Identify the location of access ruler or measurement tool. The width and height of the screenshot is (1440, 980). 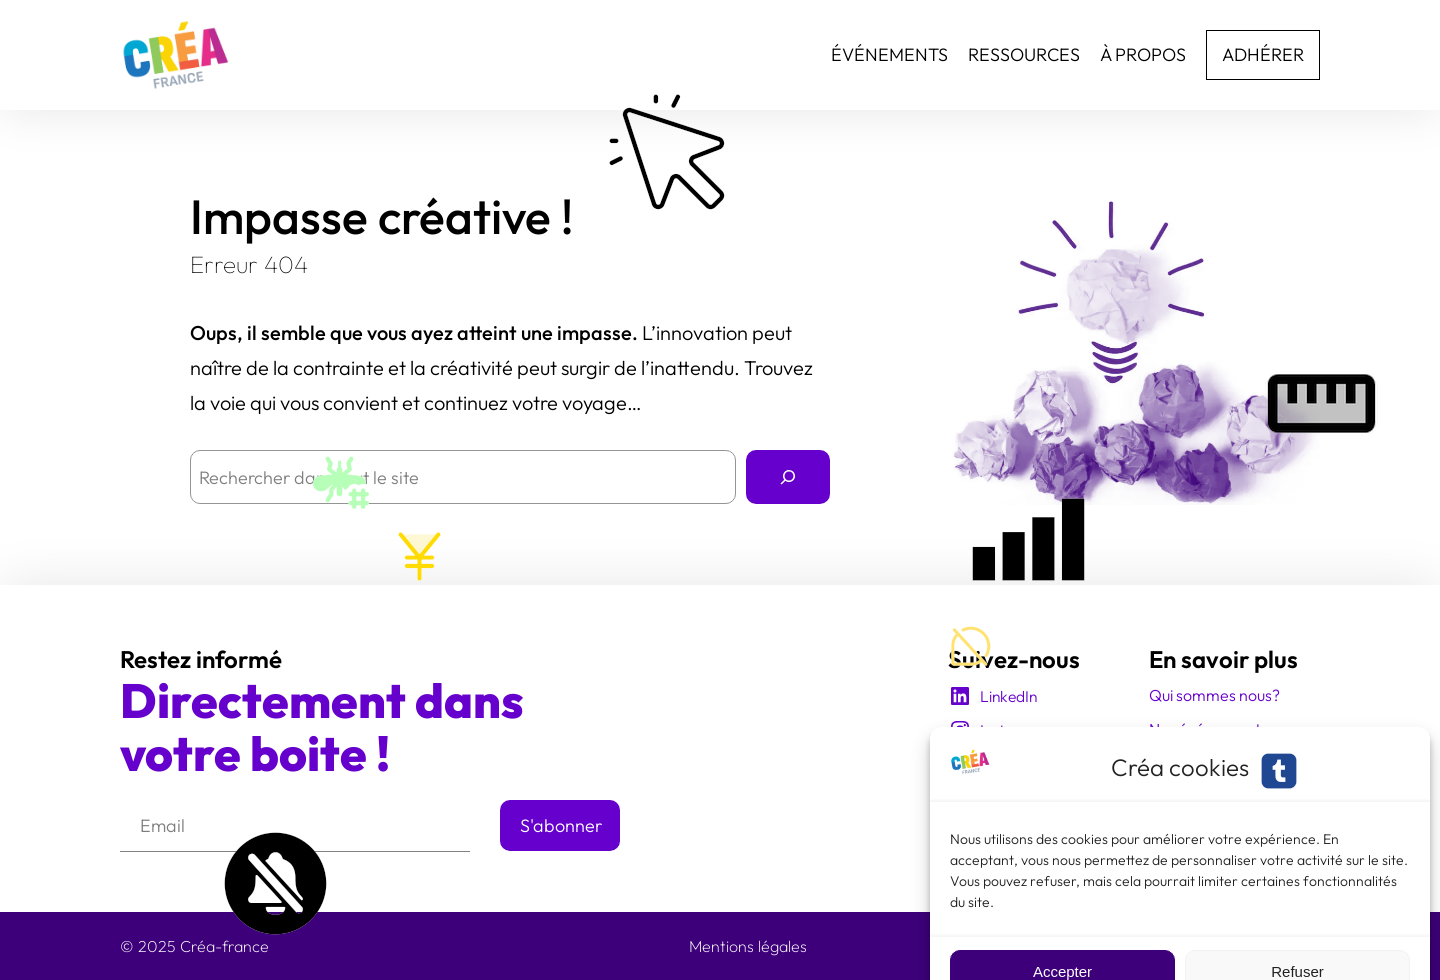
(1321, 403).